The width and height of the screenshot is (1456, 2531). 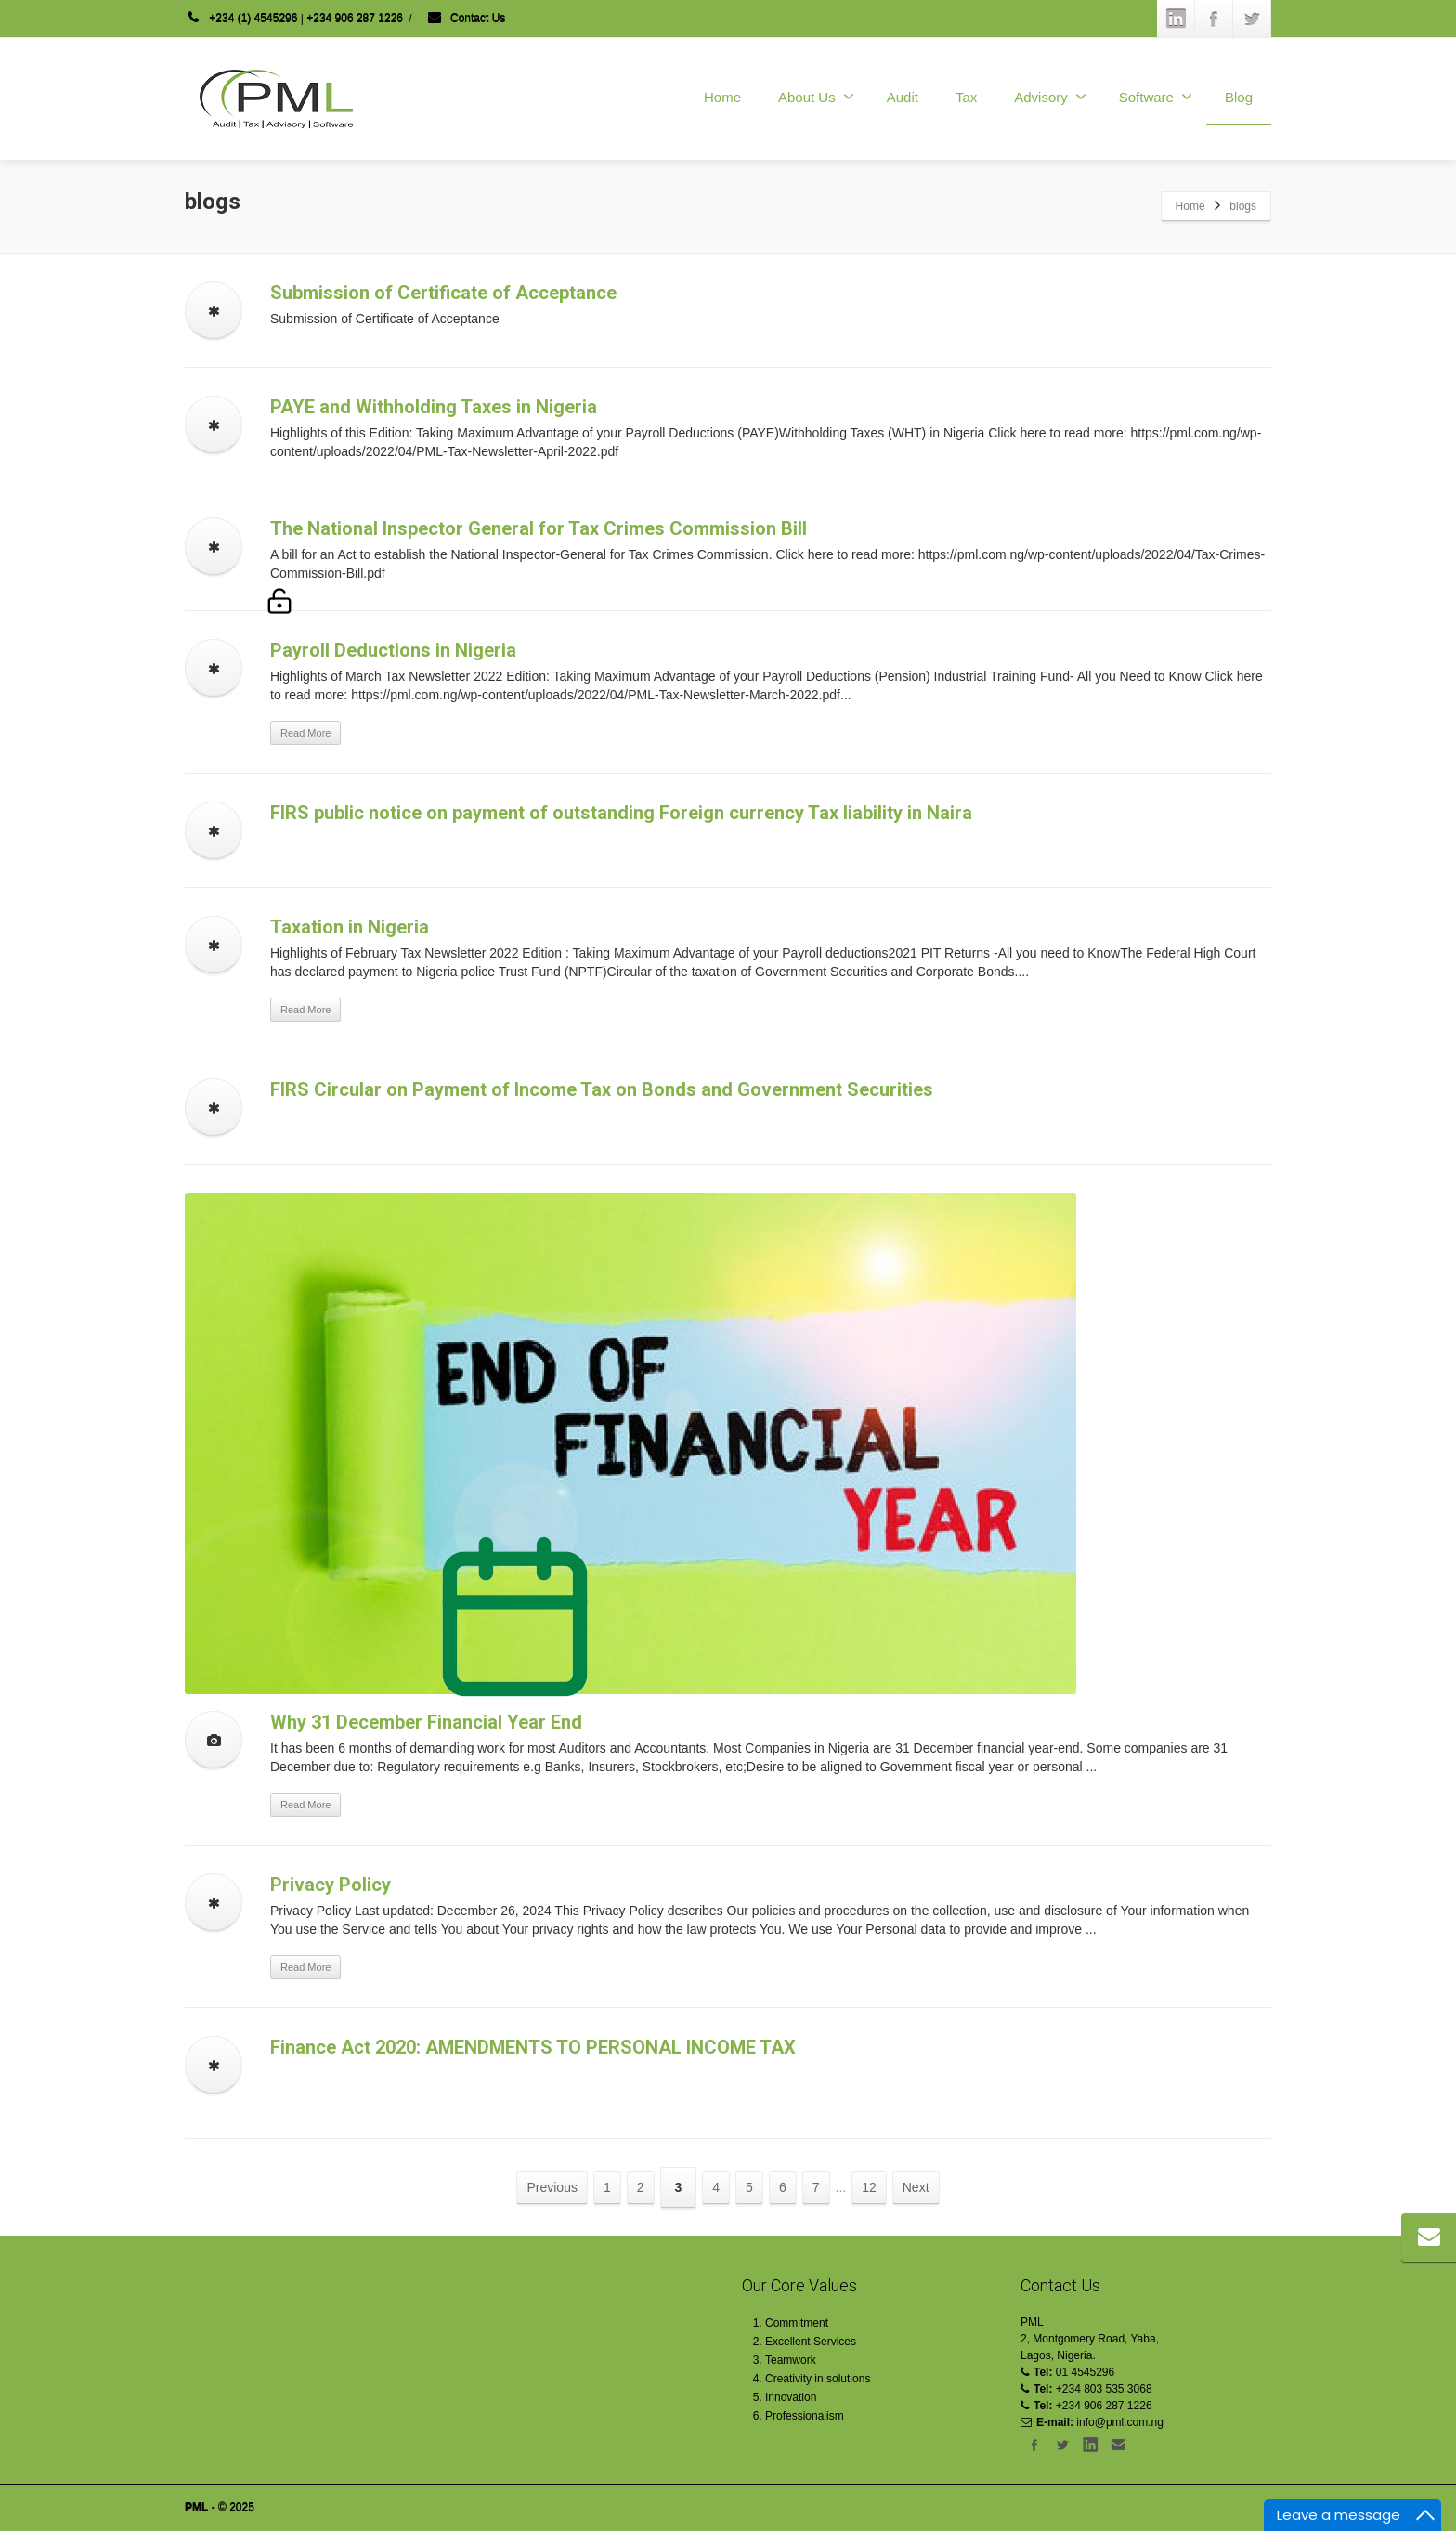 What do you see at coordinates (514, 1616) in the screenshot?
I see `view or open calendar` at bounding box center [514, 1616].